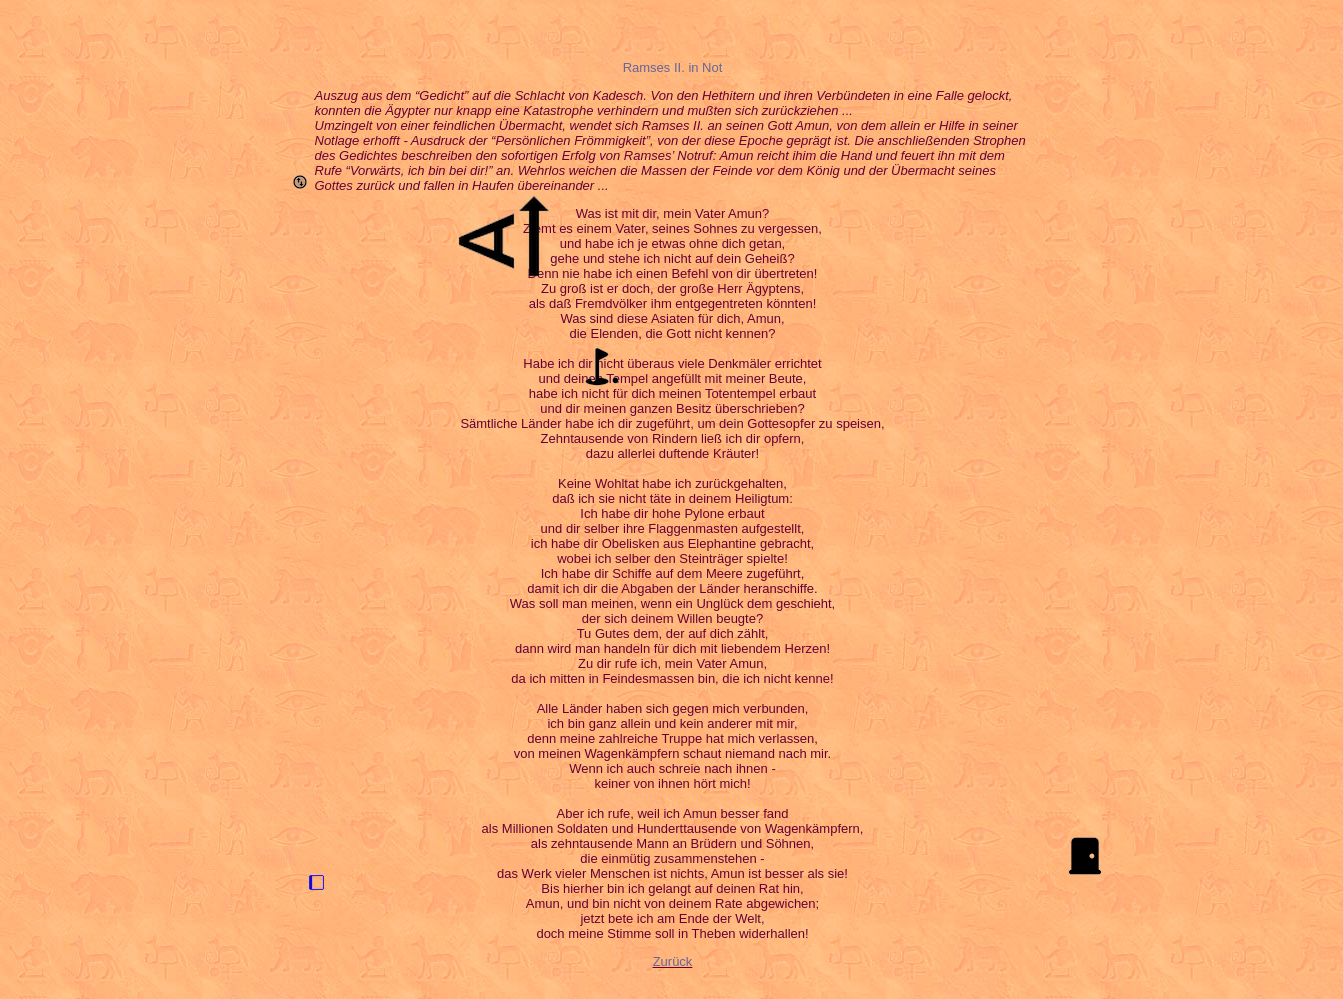 The height and width of the screenshot is (999, 1343). What do you see at coordinates (504, 236) in the screenshot?
I see `rotate text direction upward` at bounding box center [504, 236].